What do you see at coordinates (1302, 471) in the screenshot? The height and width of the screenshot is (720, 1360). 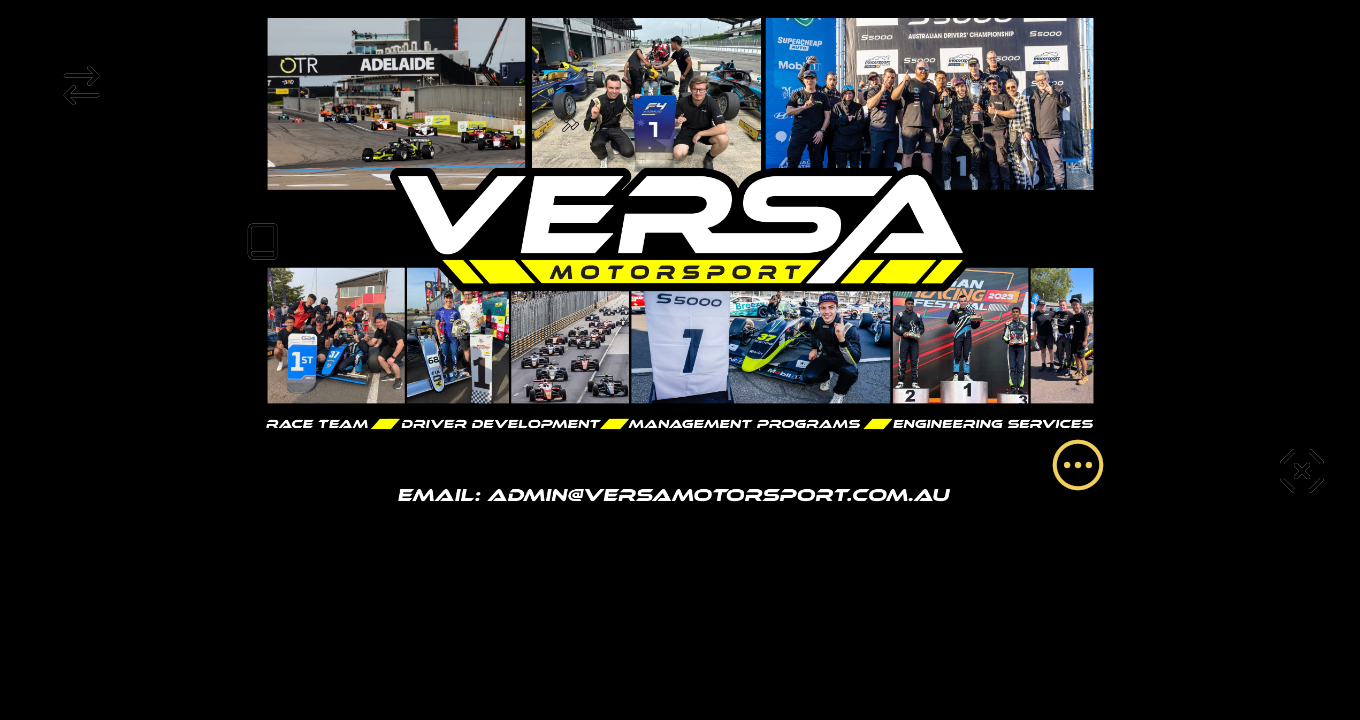 I see `stop or cancel an action` at bounding box center [1302, 471].